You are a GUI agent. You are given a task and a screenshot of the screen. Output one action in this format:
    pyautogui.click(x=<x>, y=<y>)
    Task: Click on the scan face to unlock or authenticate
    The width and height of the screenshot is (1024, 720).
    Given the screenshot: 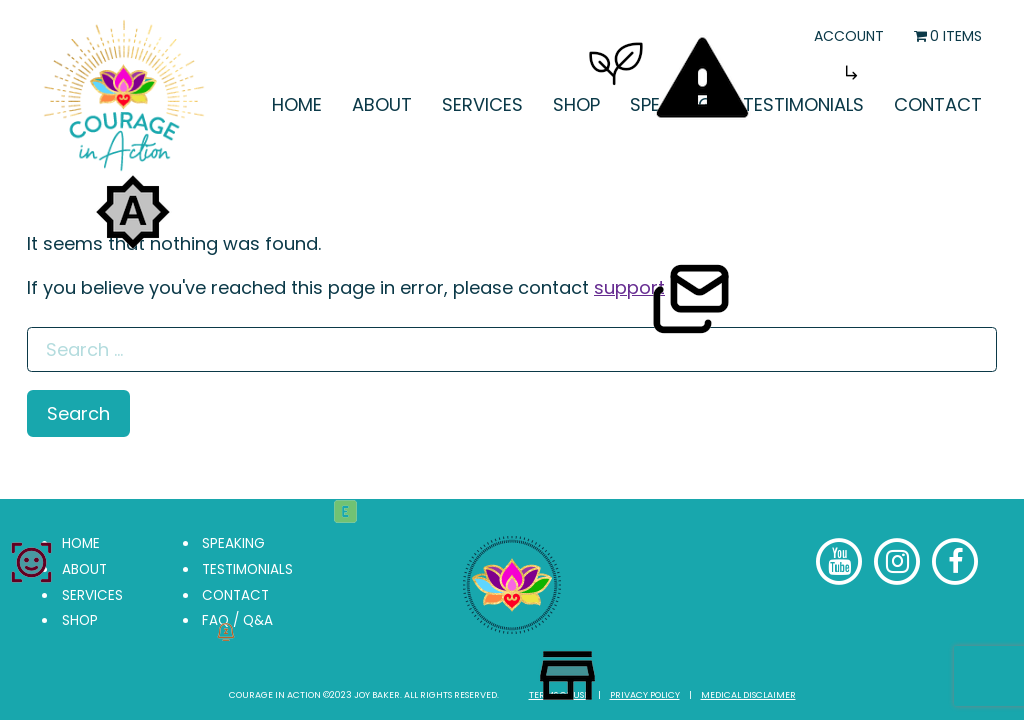 What is the action you would take?
    pyautogui.click(x=31, y=562)
    